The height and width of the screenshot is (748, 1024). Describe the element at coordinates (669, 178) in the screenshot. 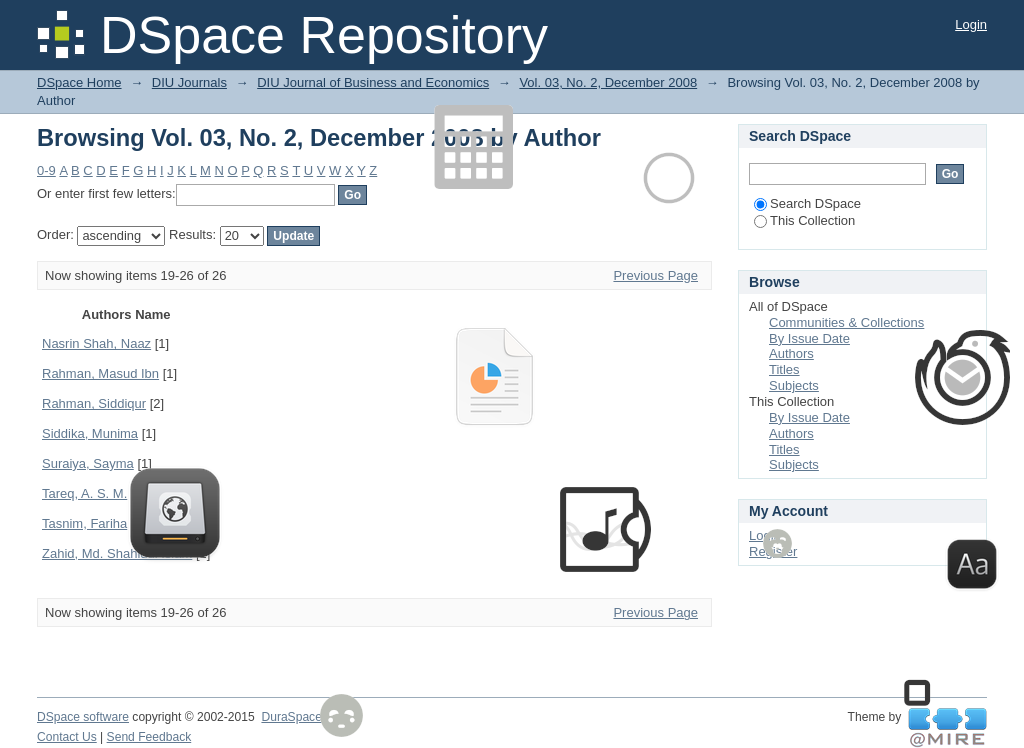

I see `unselected radio button option` at that location.